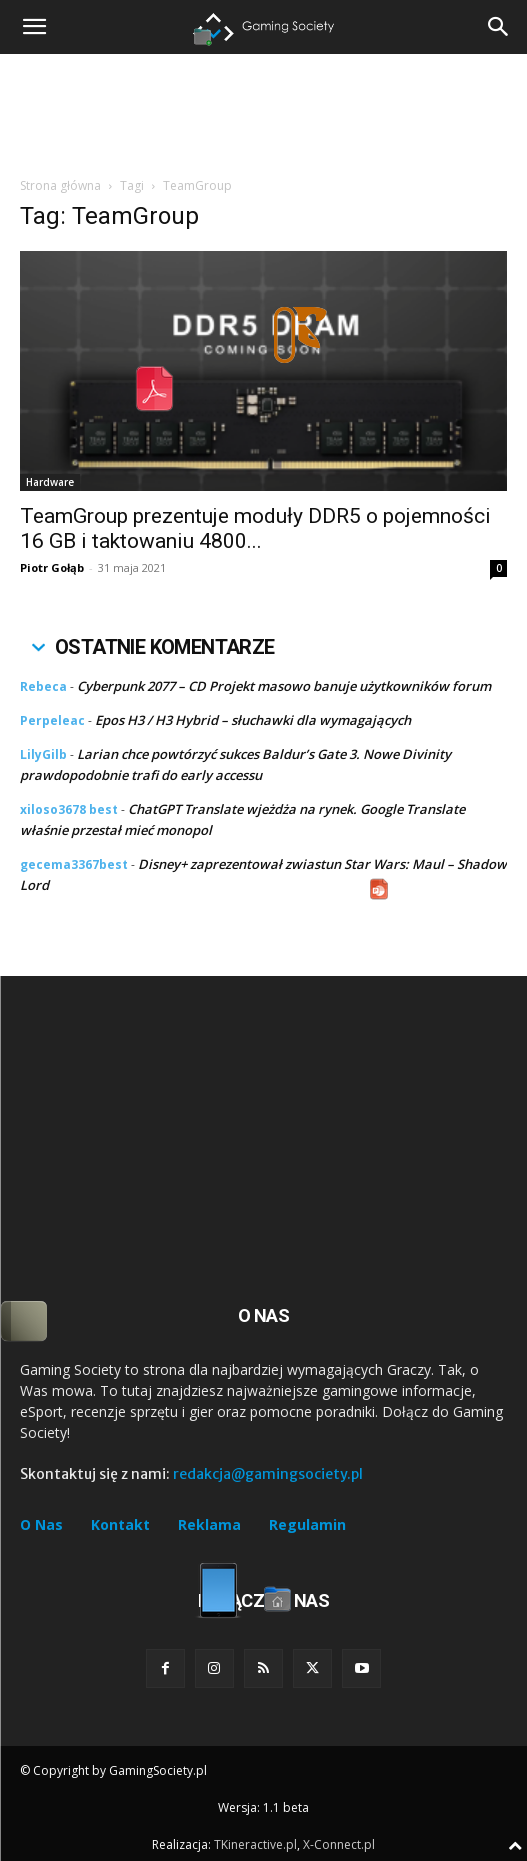 Image resolution: width=527 pixels, height=1861 pixels. I want to click on create a new folder, so click(202, 36).